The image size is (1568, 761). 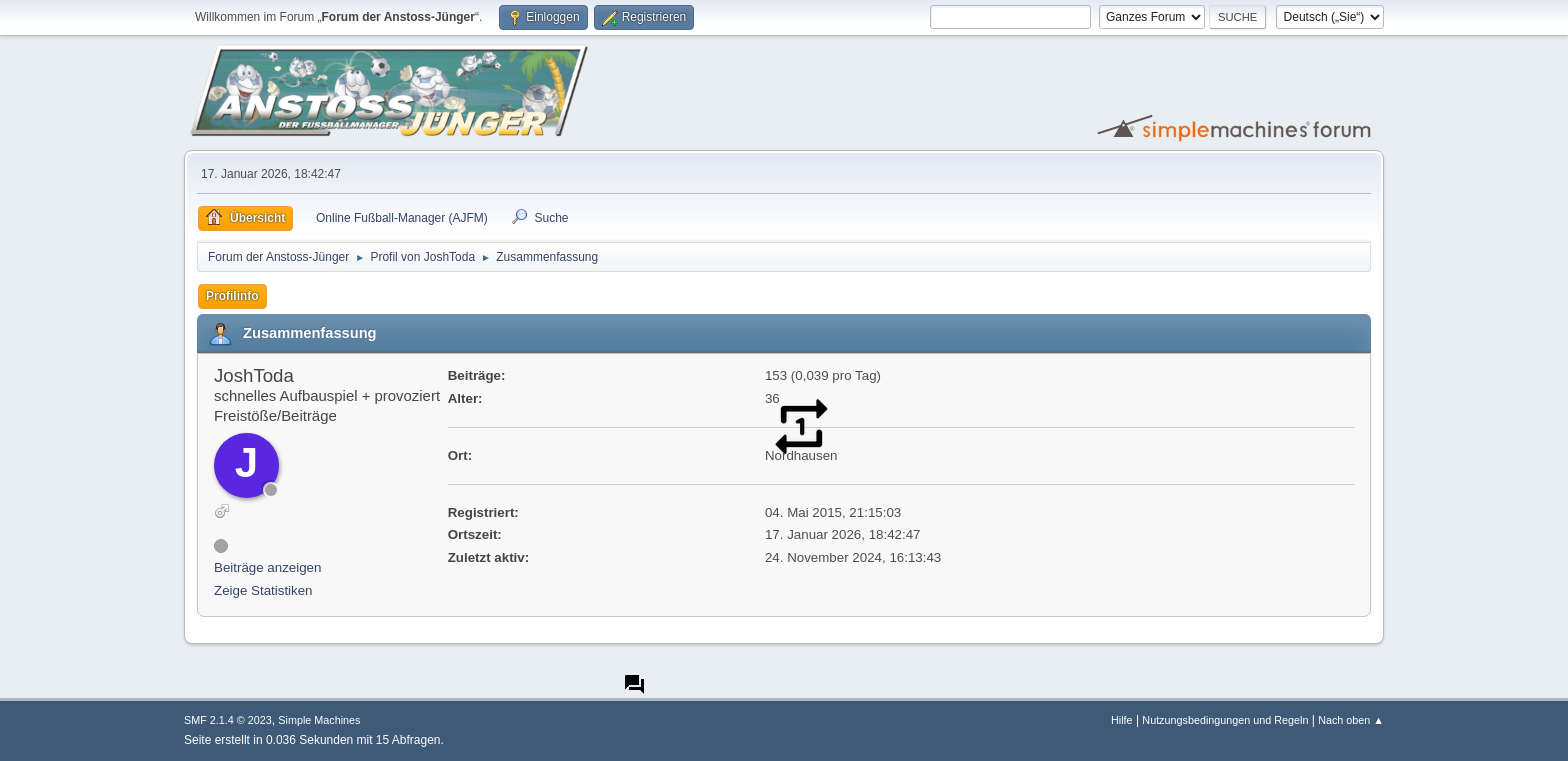 I want to click on open chat or messaging, so click(x=634, y=684).